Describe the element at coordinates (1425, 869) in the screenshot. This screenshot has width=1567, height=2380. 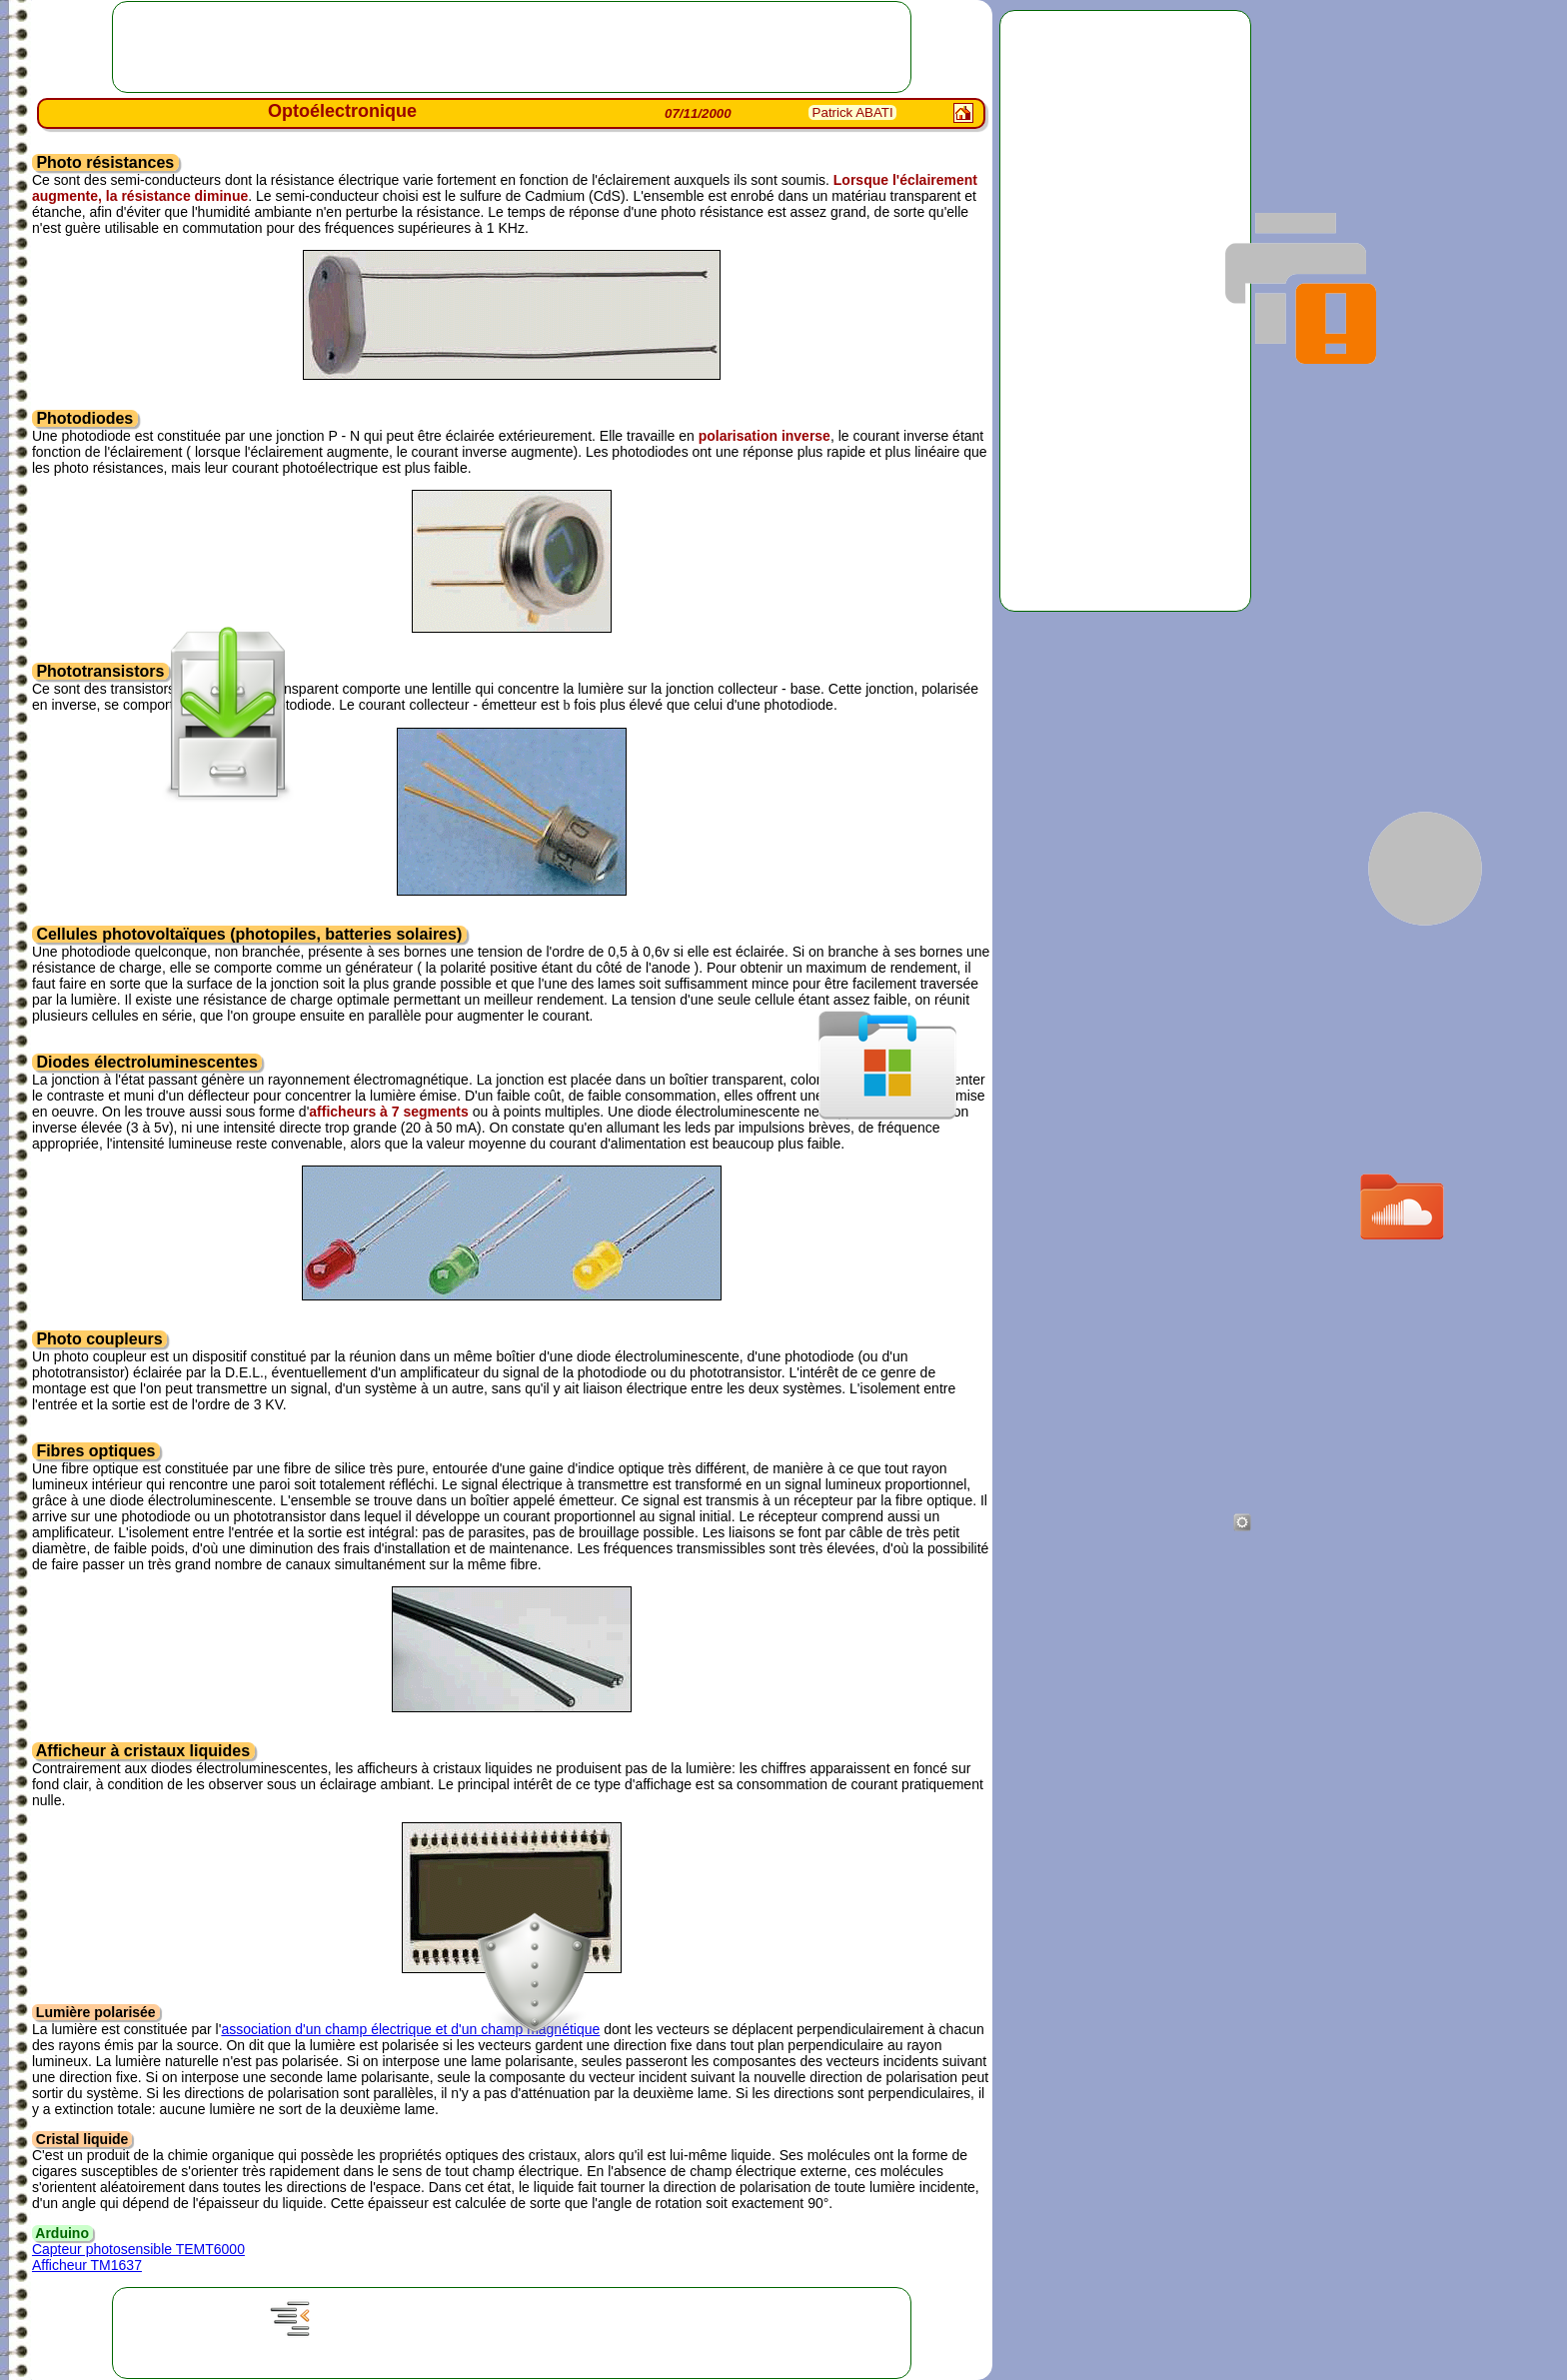
I see `start recording audio or video` at that location.